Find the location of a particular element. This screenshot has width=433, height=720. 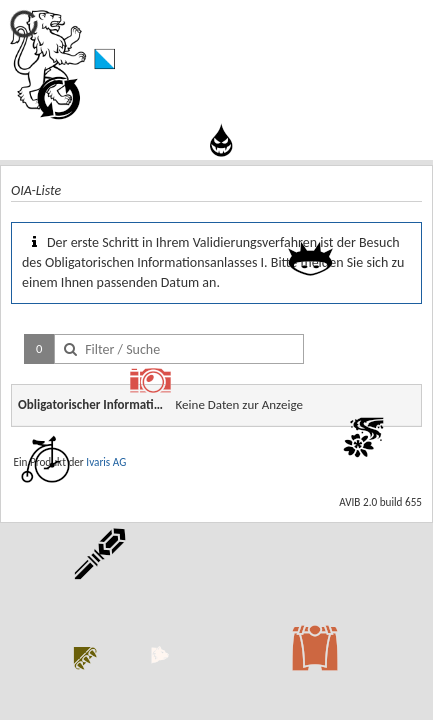

cast a spell or use magic ability is located at coordinates (100, 553).